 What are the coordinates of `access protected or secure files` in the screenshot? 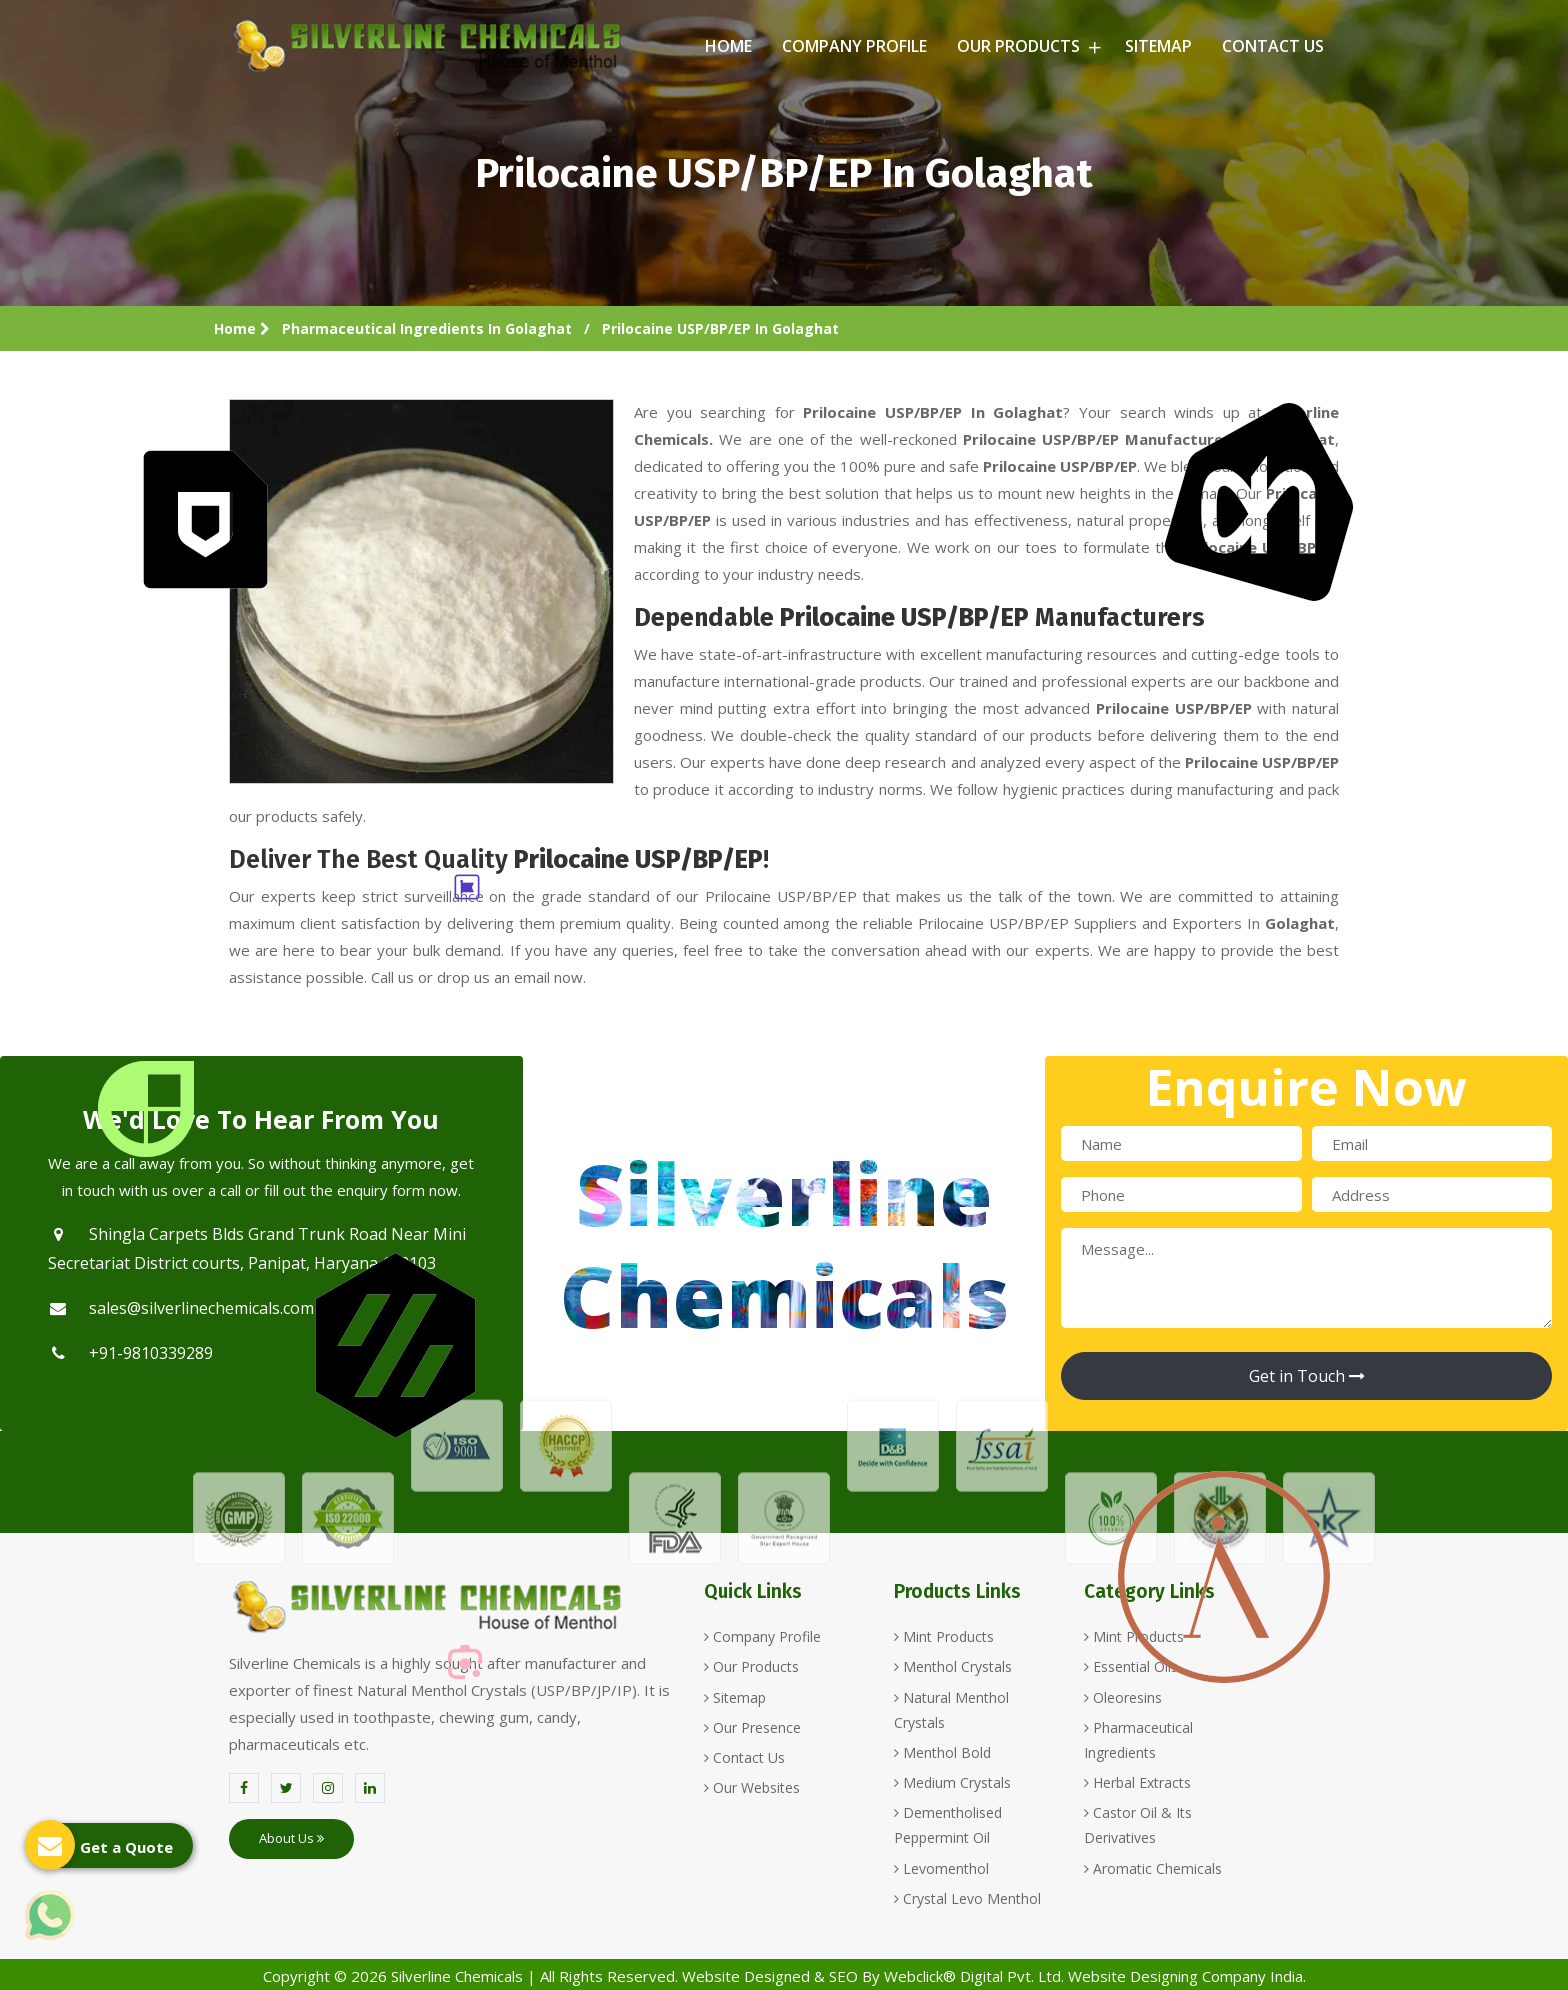 It's located at (205, 519).